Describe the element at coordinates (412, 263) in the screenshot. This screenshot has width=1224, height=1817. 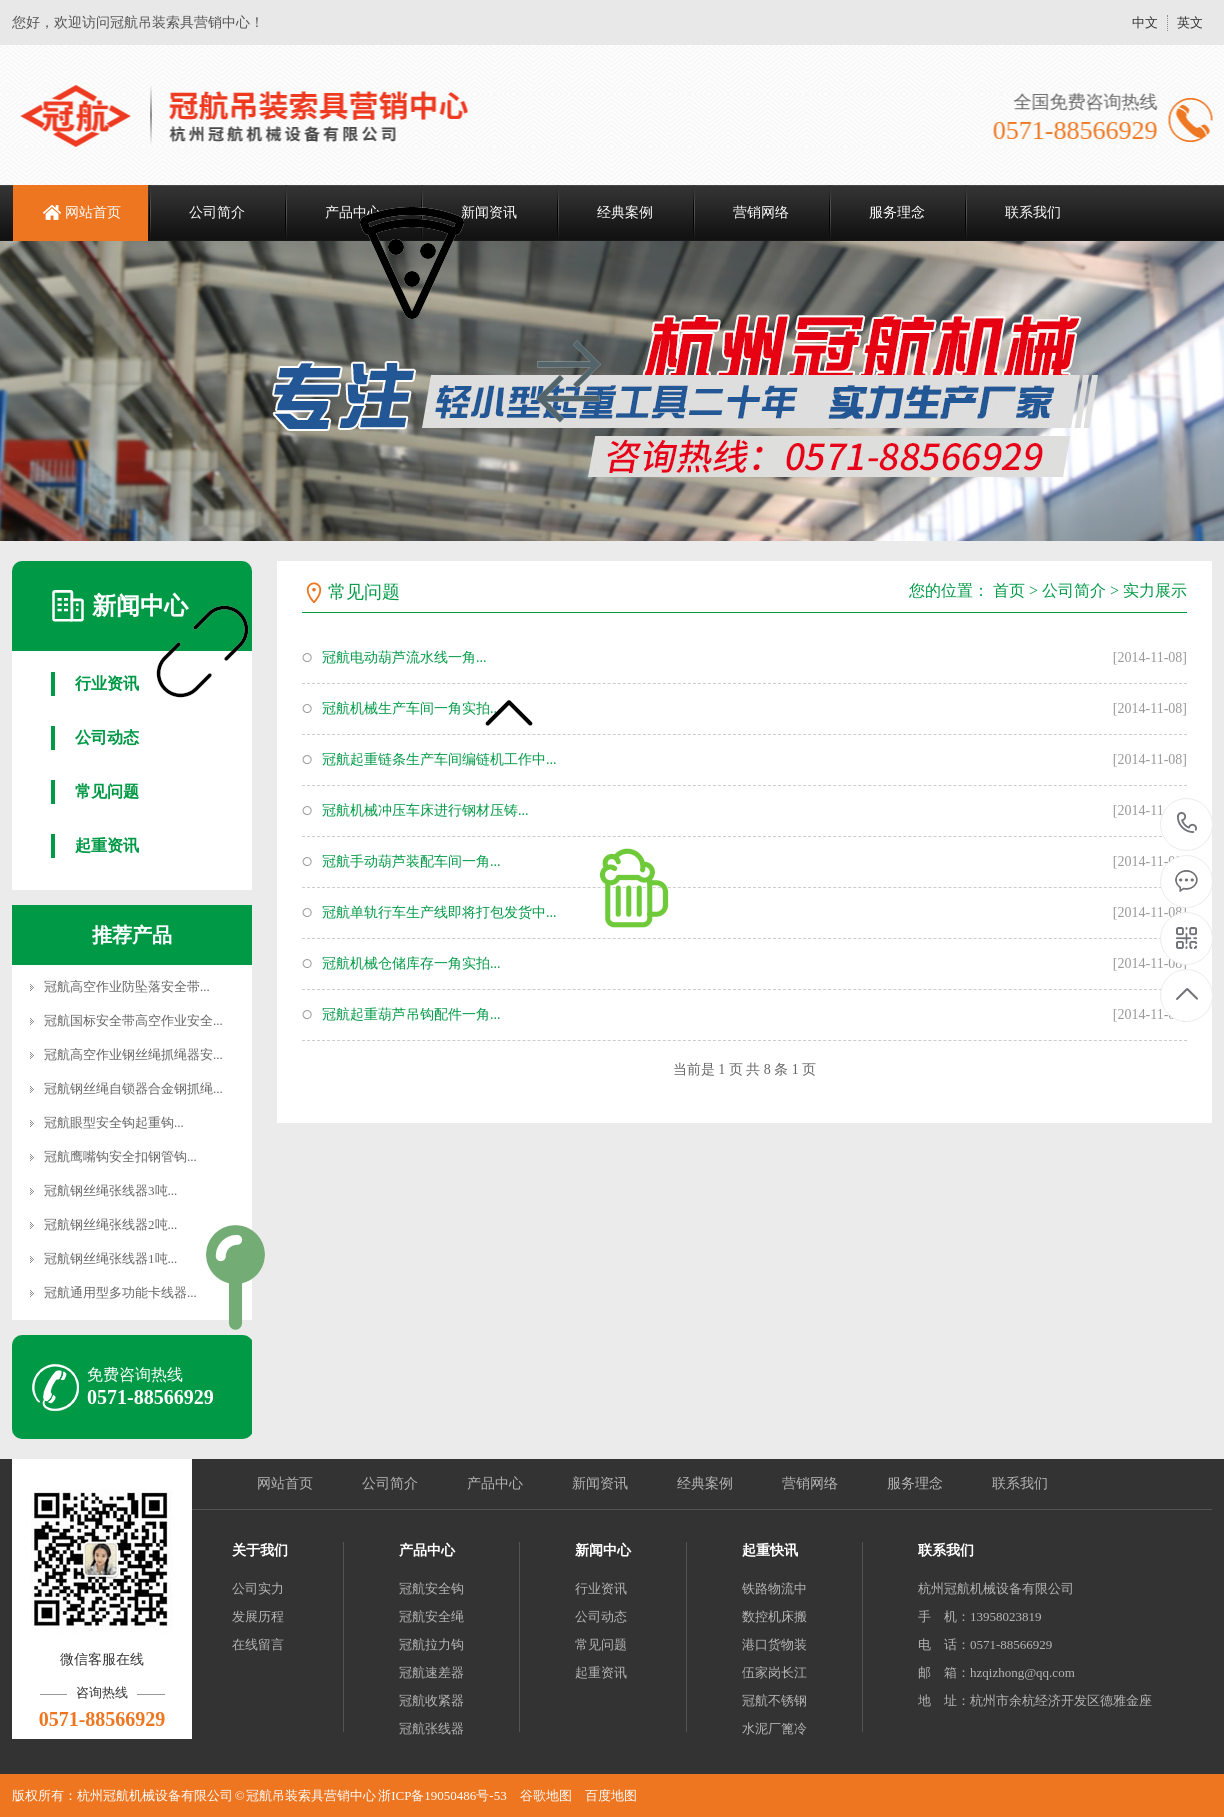
I see `browse food or restaurant options` at that location.